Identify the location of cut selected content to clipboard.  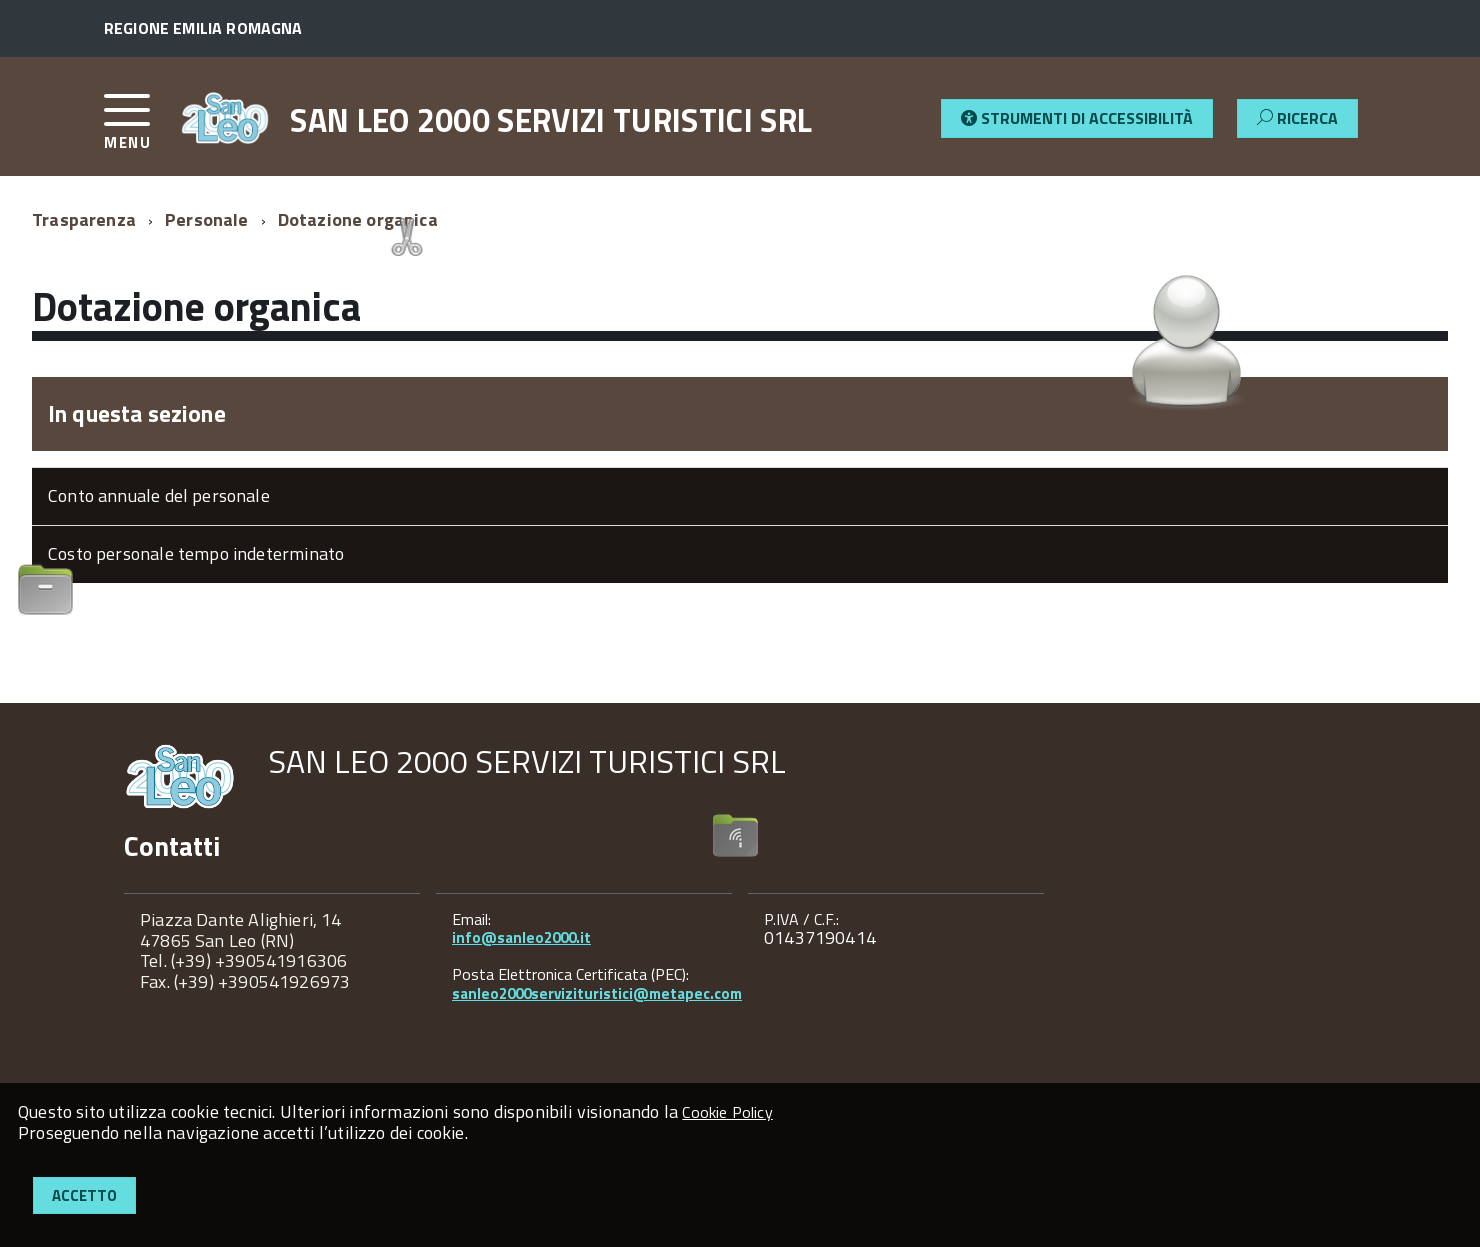
(407, 237).